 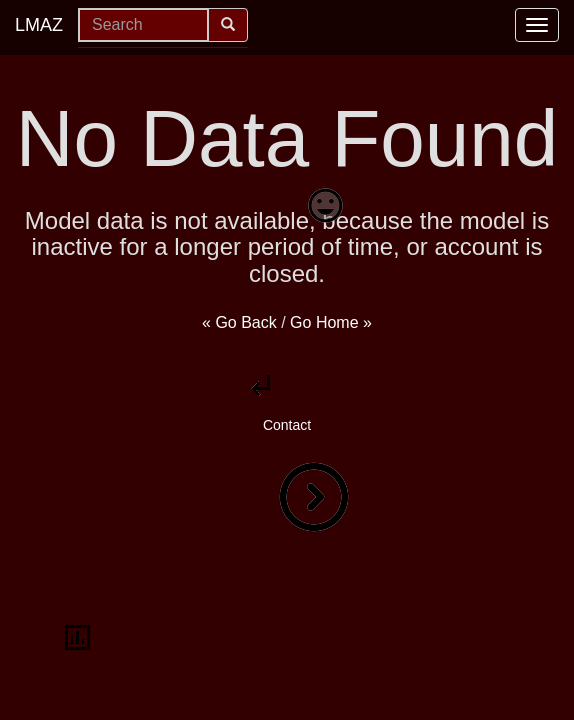 What do you see at coordinates (314, 497) in the screenshot?
I see `go to next item or step` at bounding box center [314, 497].